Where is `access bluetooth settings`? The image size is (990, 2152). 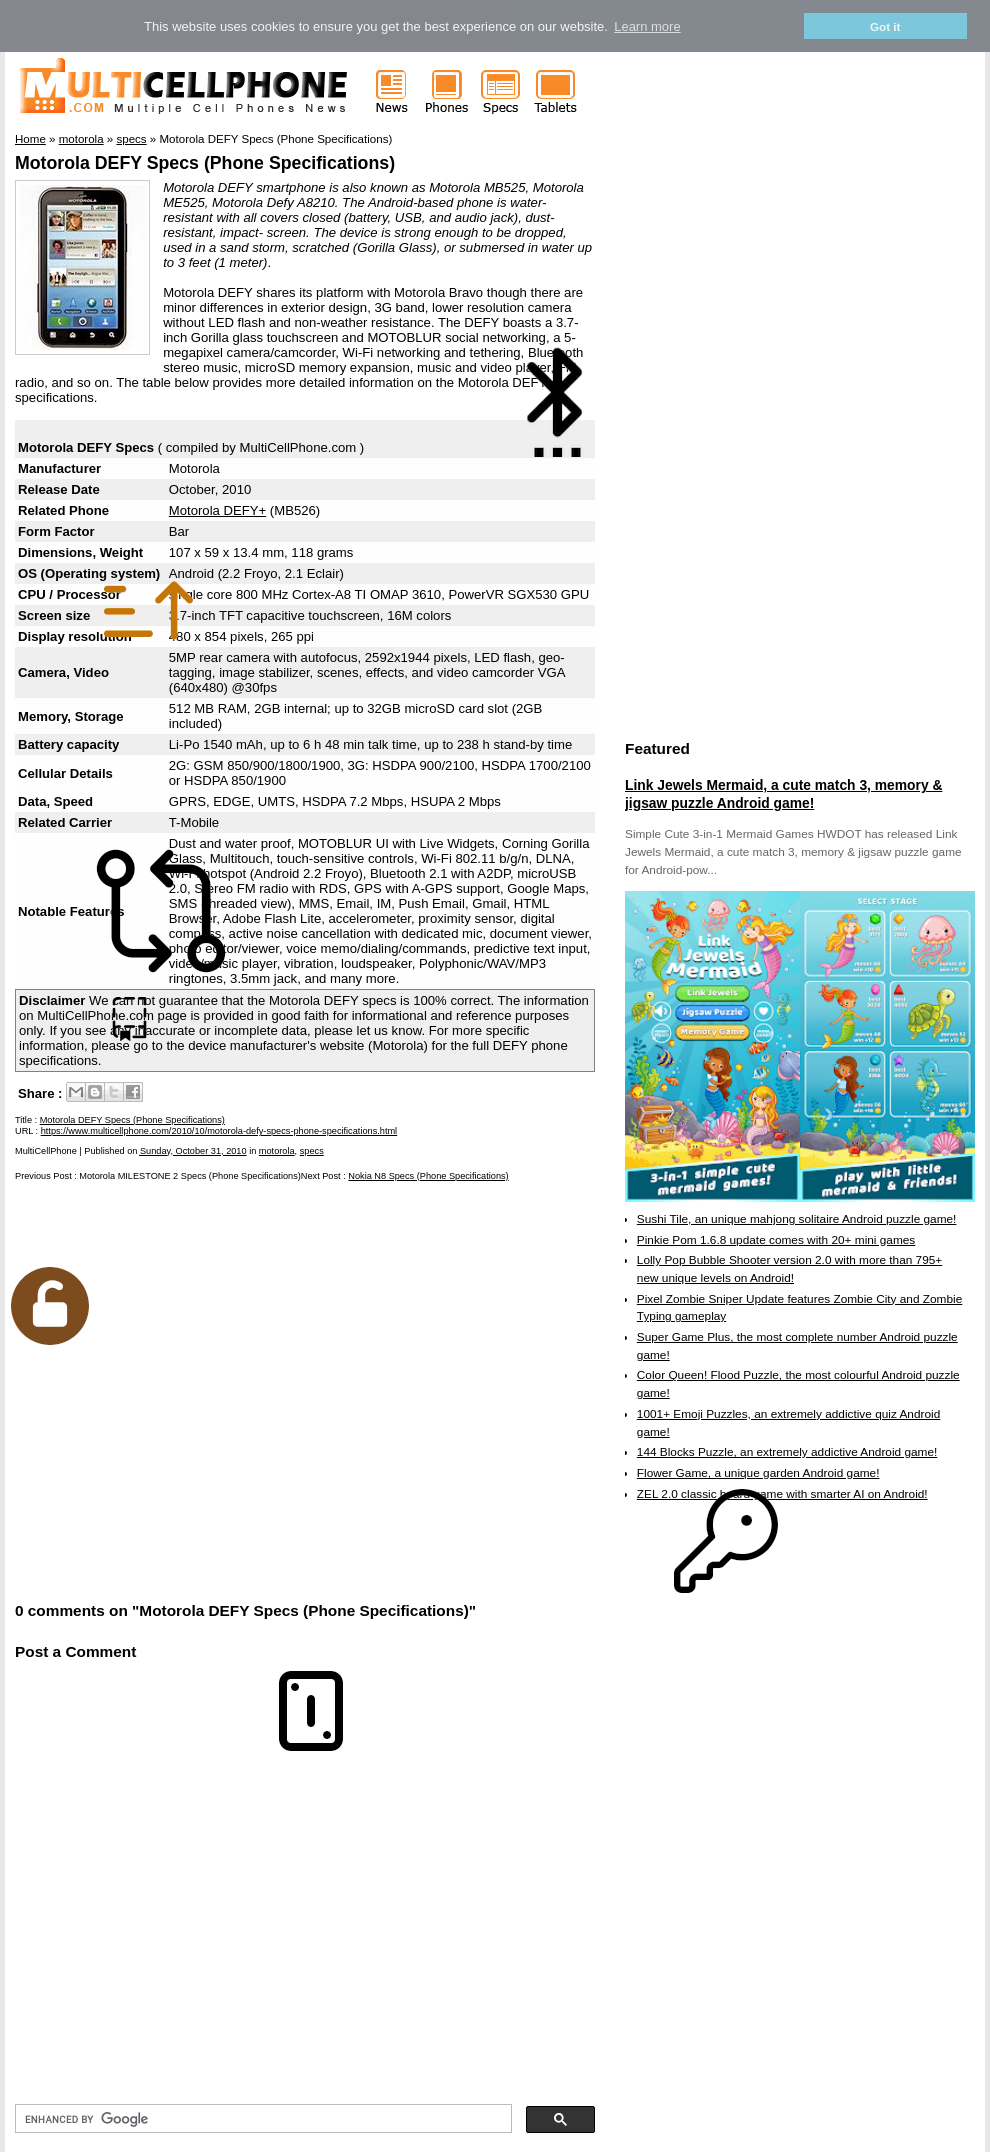 access bluetooth settings is located at coordinates (557, 401).